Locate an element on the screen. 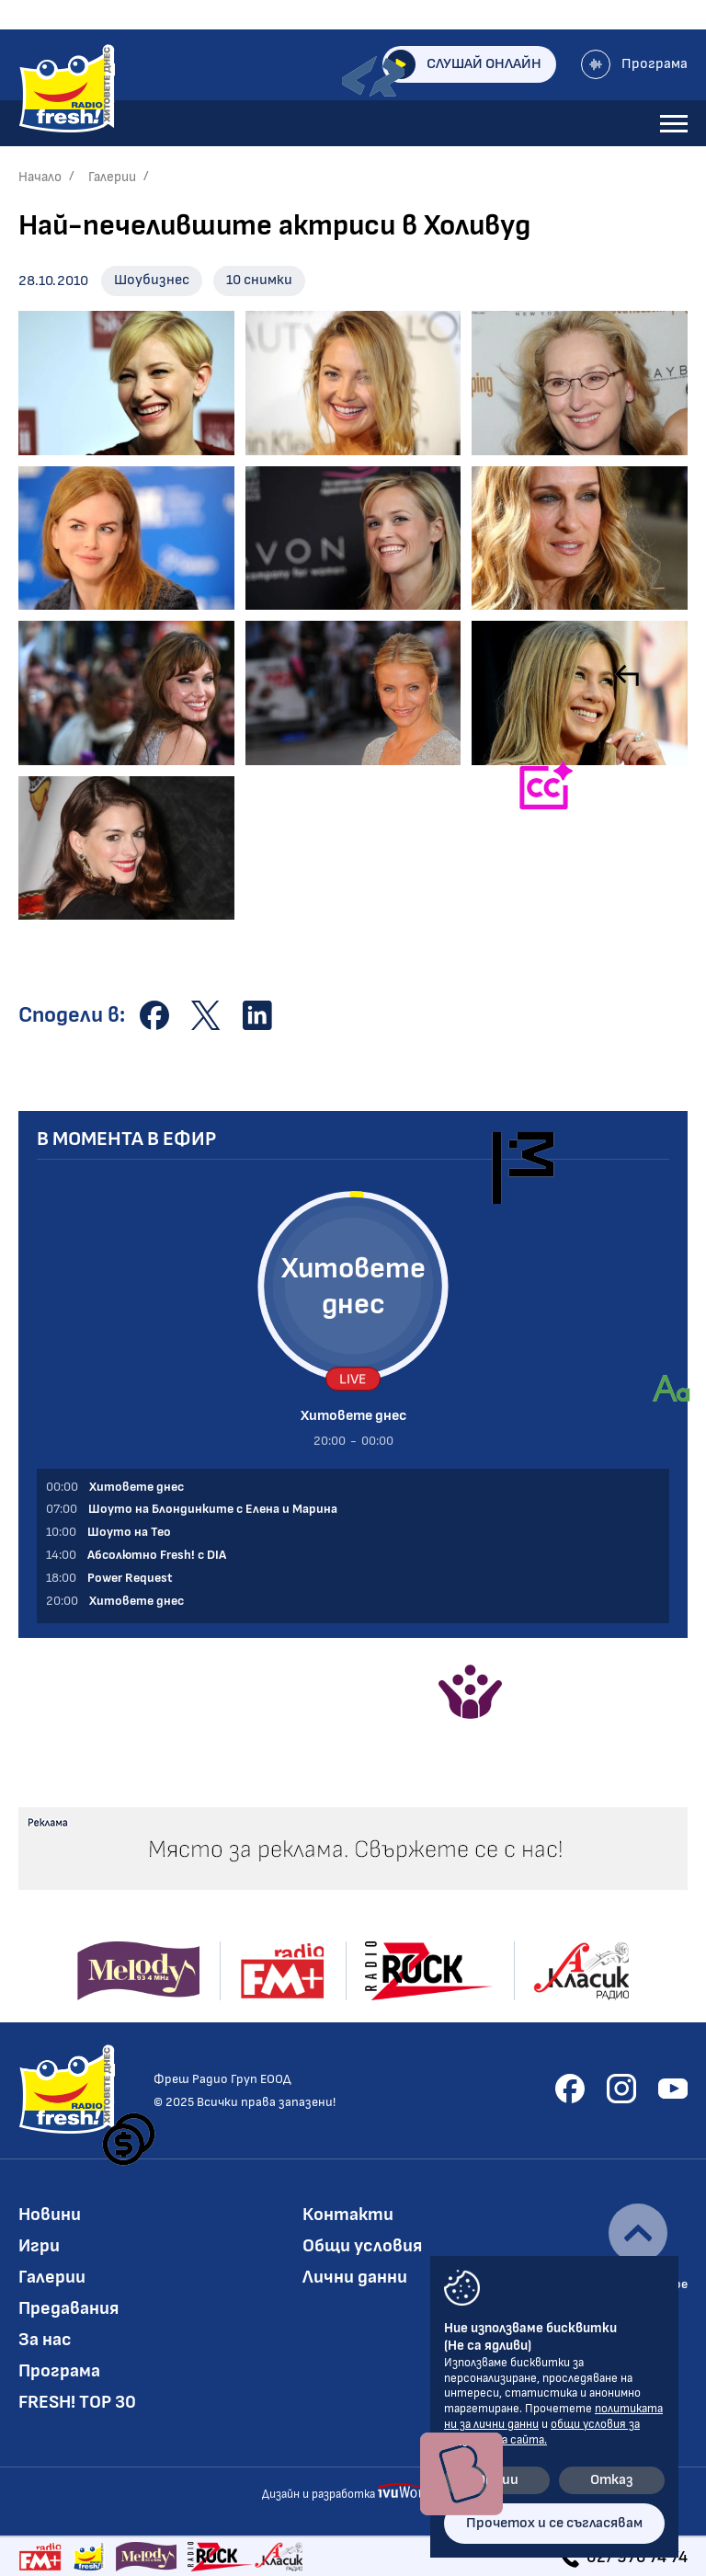 This screenshot has height=2576, width=706. view your coin balance or currency is located at coordinates (129, 2139).